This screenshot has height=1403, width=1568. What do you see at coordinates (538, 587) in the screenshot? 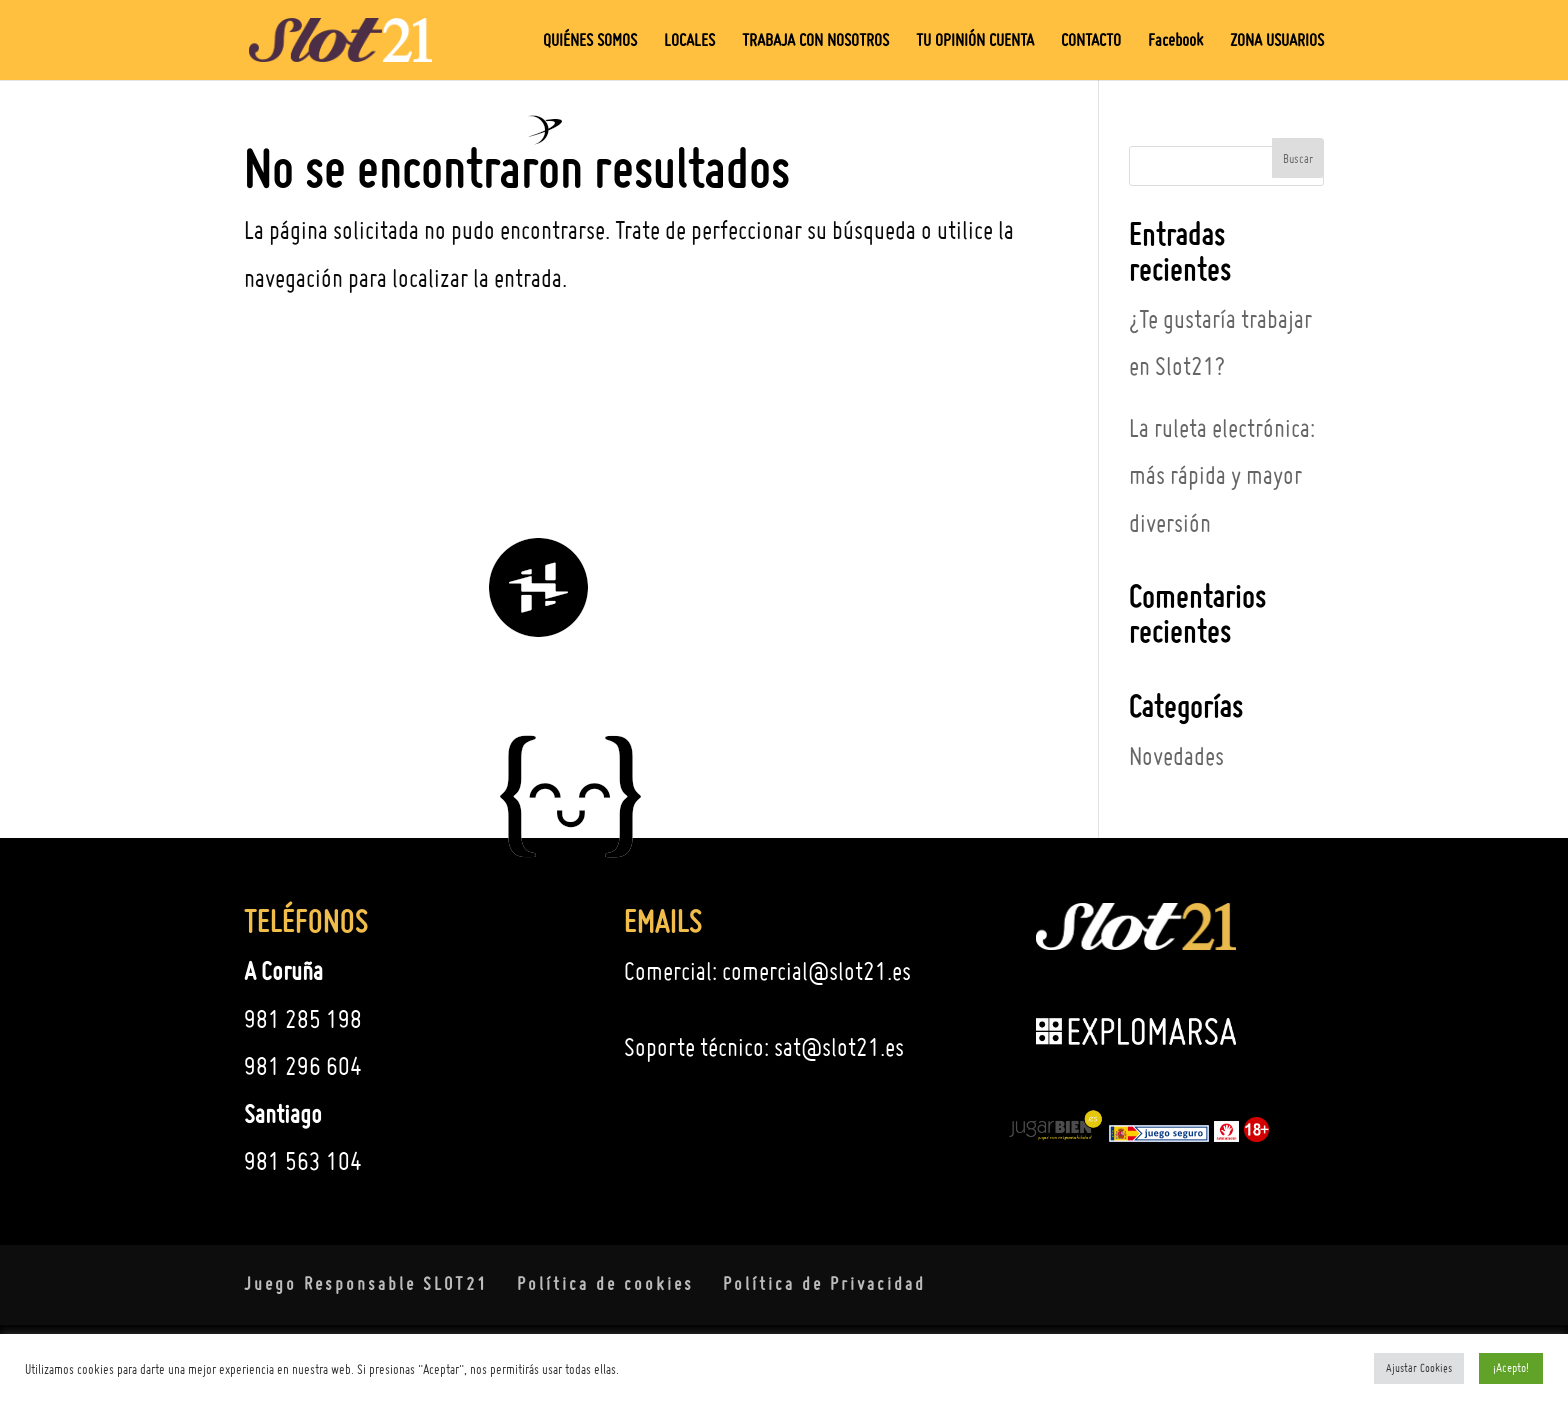
I see `visit hackster.io hardware community` at bounding box center [538, 587].